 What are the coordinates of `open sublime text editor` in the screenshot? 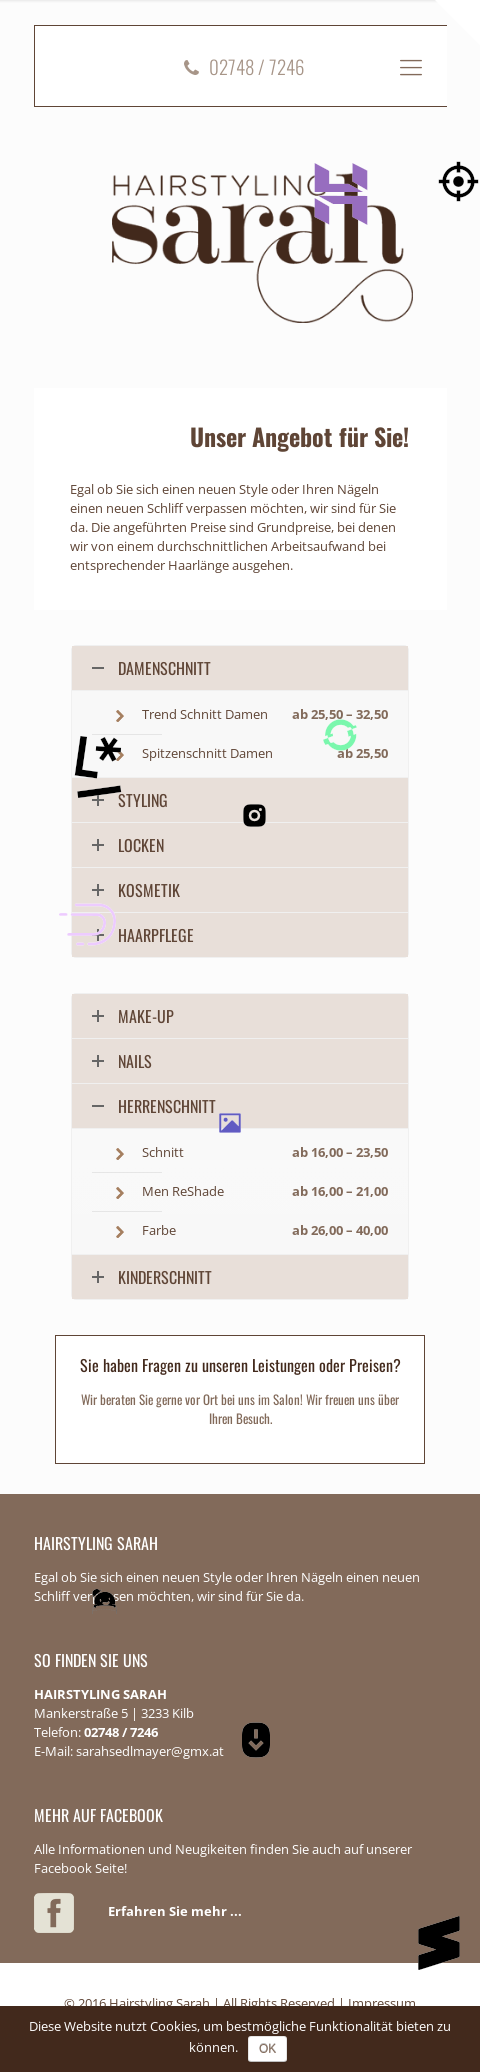 It's located at (439, 1943).